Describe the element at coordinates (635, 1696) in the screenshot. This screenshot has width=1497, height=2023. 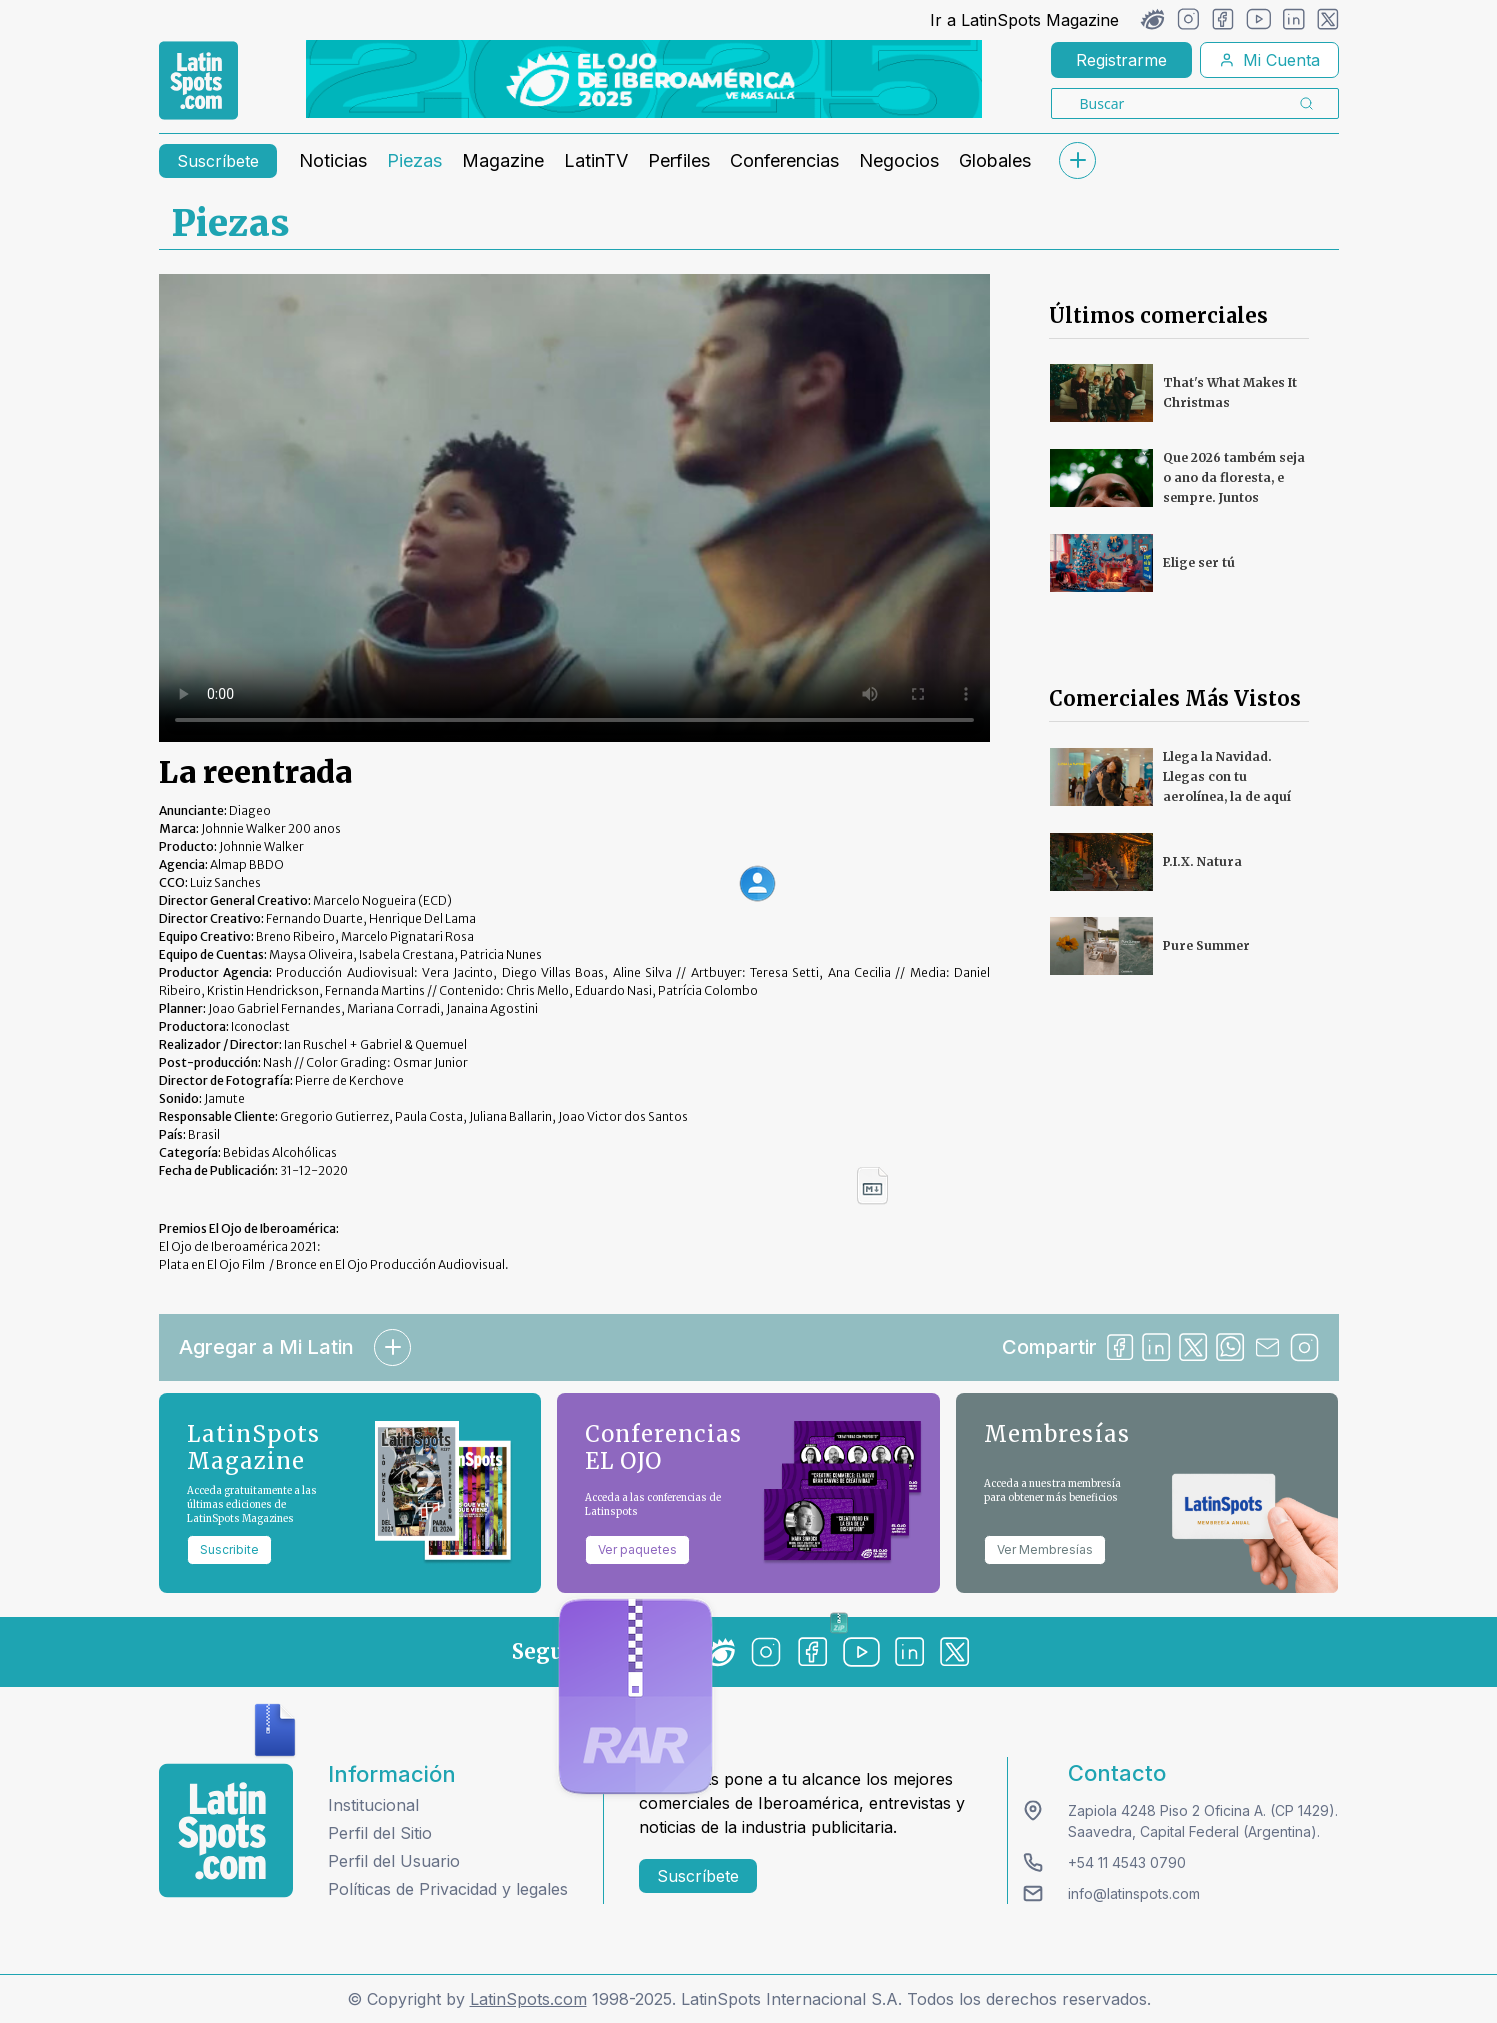
I see `a compressed RAR archive file` at that location.